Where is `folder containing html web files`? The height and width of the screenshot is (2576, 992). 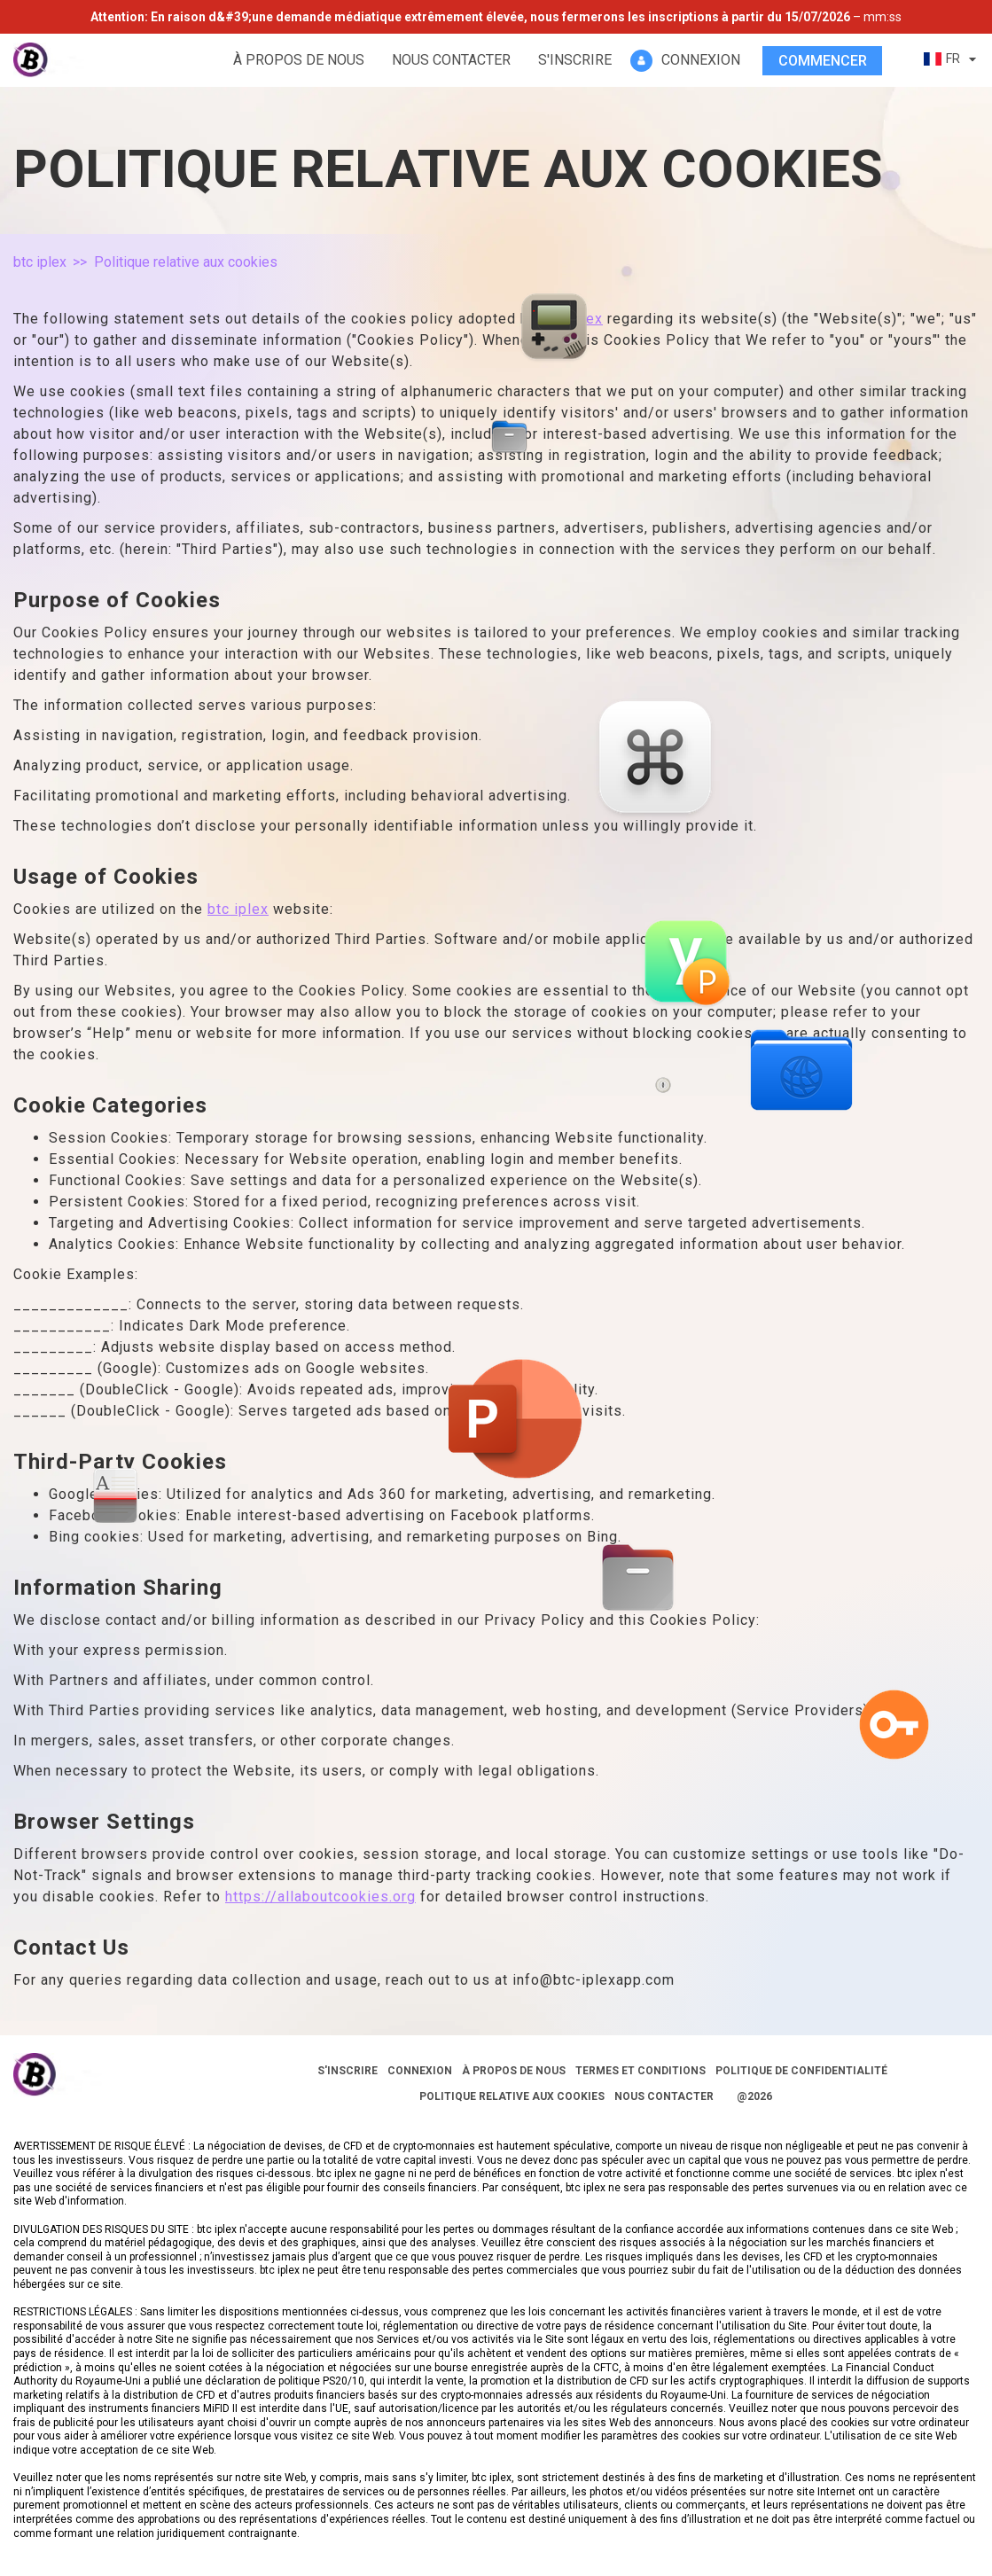 folder containing html web files is located at coordinates (801, 1070).